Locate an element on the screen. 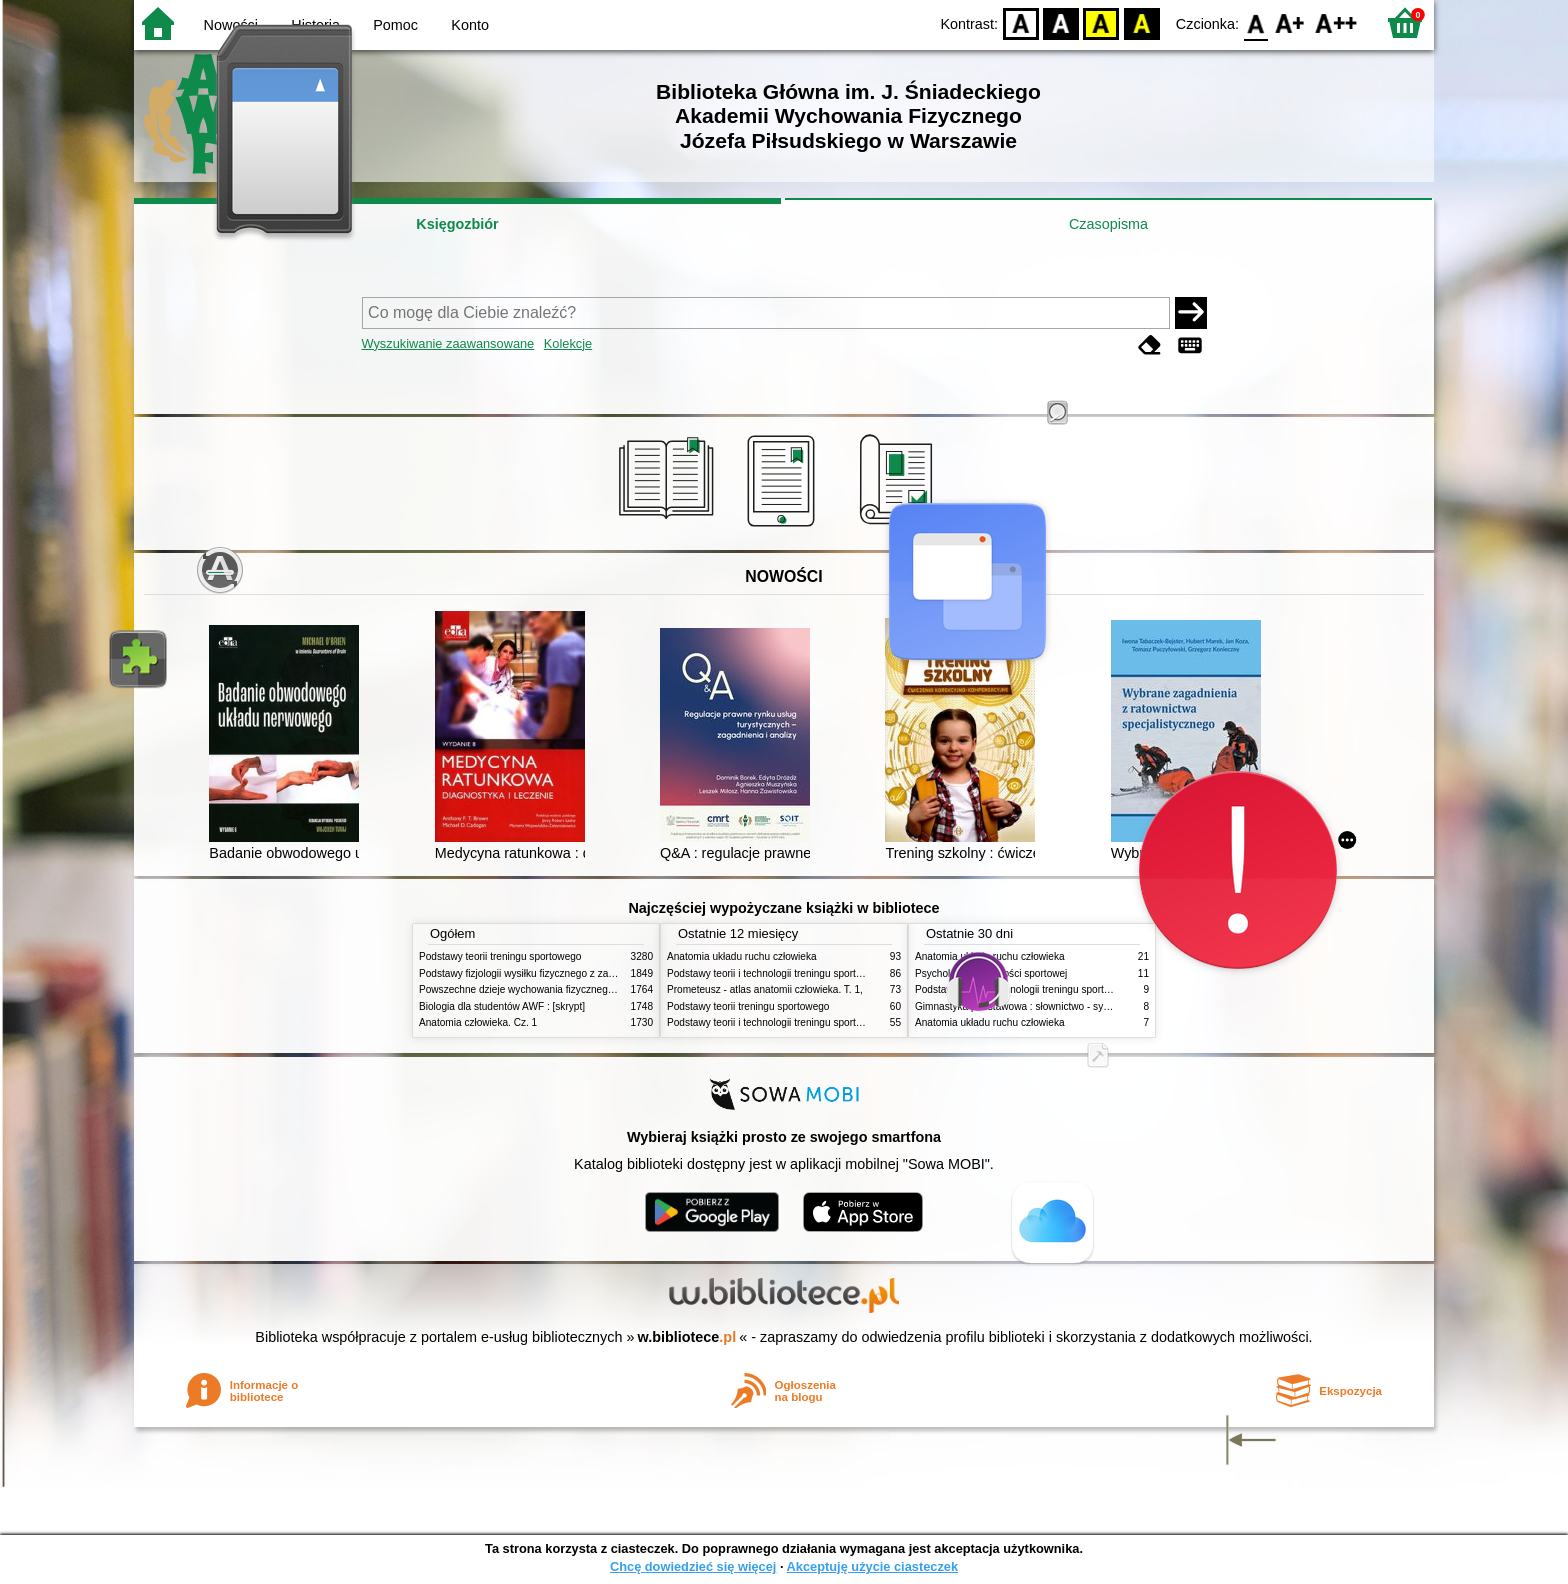  open the software update manager is located at coordinates (220, 570).